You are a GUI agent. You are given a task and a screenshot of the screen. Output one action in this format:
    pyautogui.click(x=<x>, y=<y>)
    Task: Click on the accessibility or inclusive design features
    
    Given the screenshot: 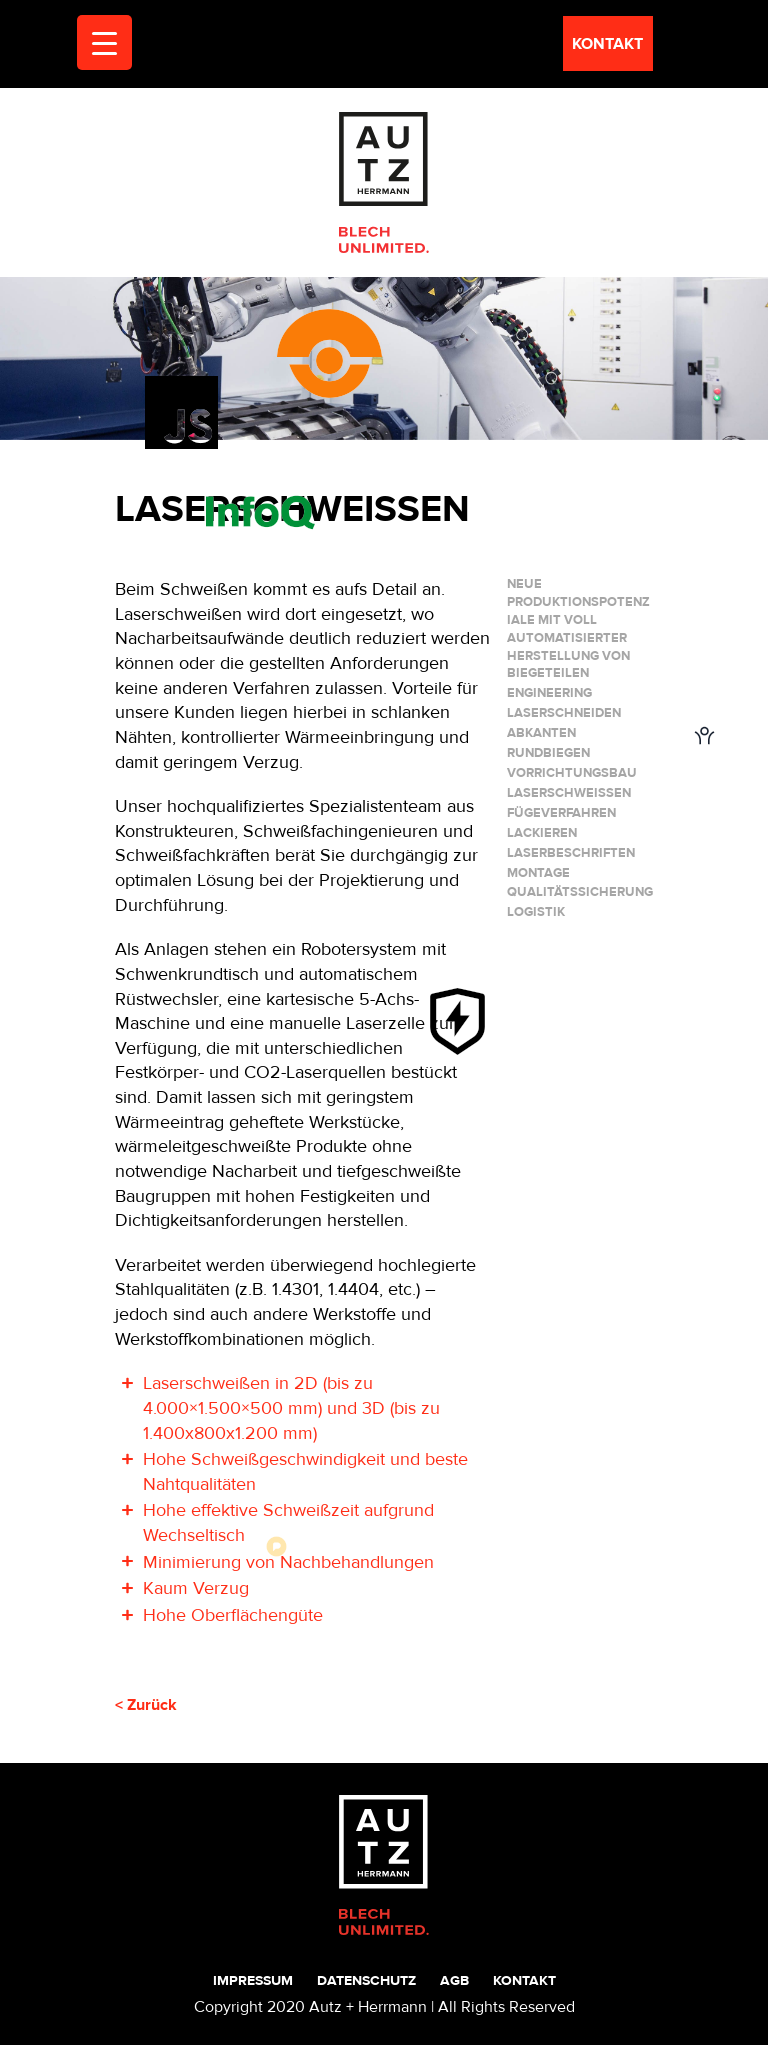 What is the action you would take?
    pyautogui.click(x=704, y=735)
    